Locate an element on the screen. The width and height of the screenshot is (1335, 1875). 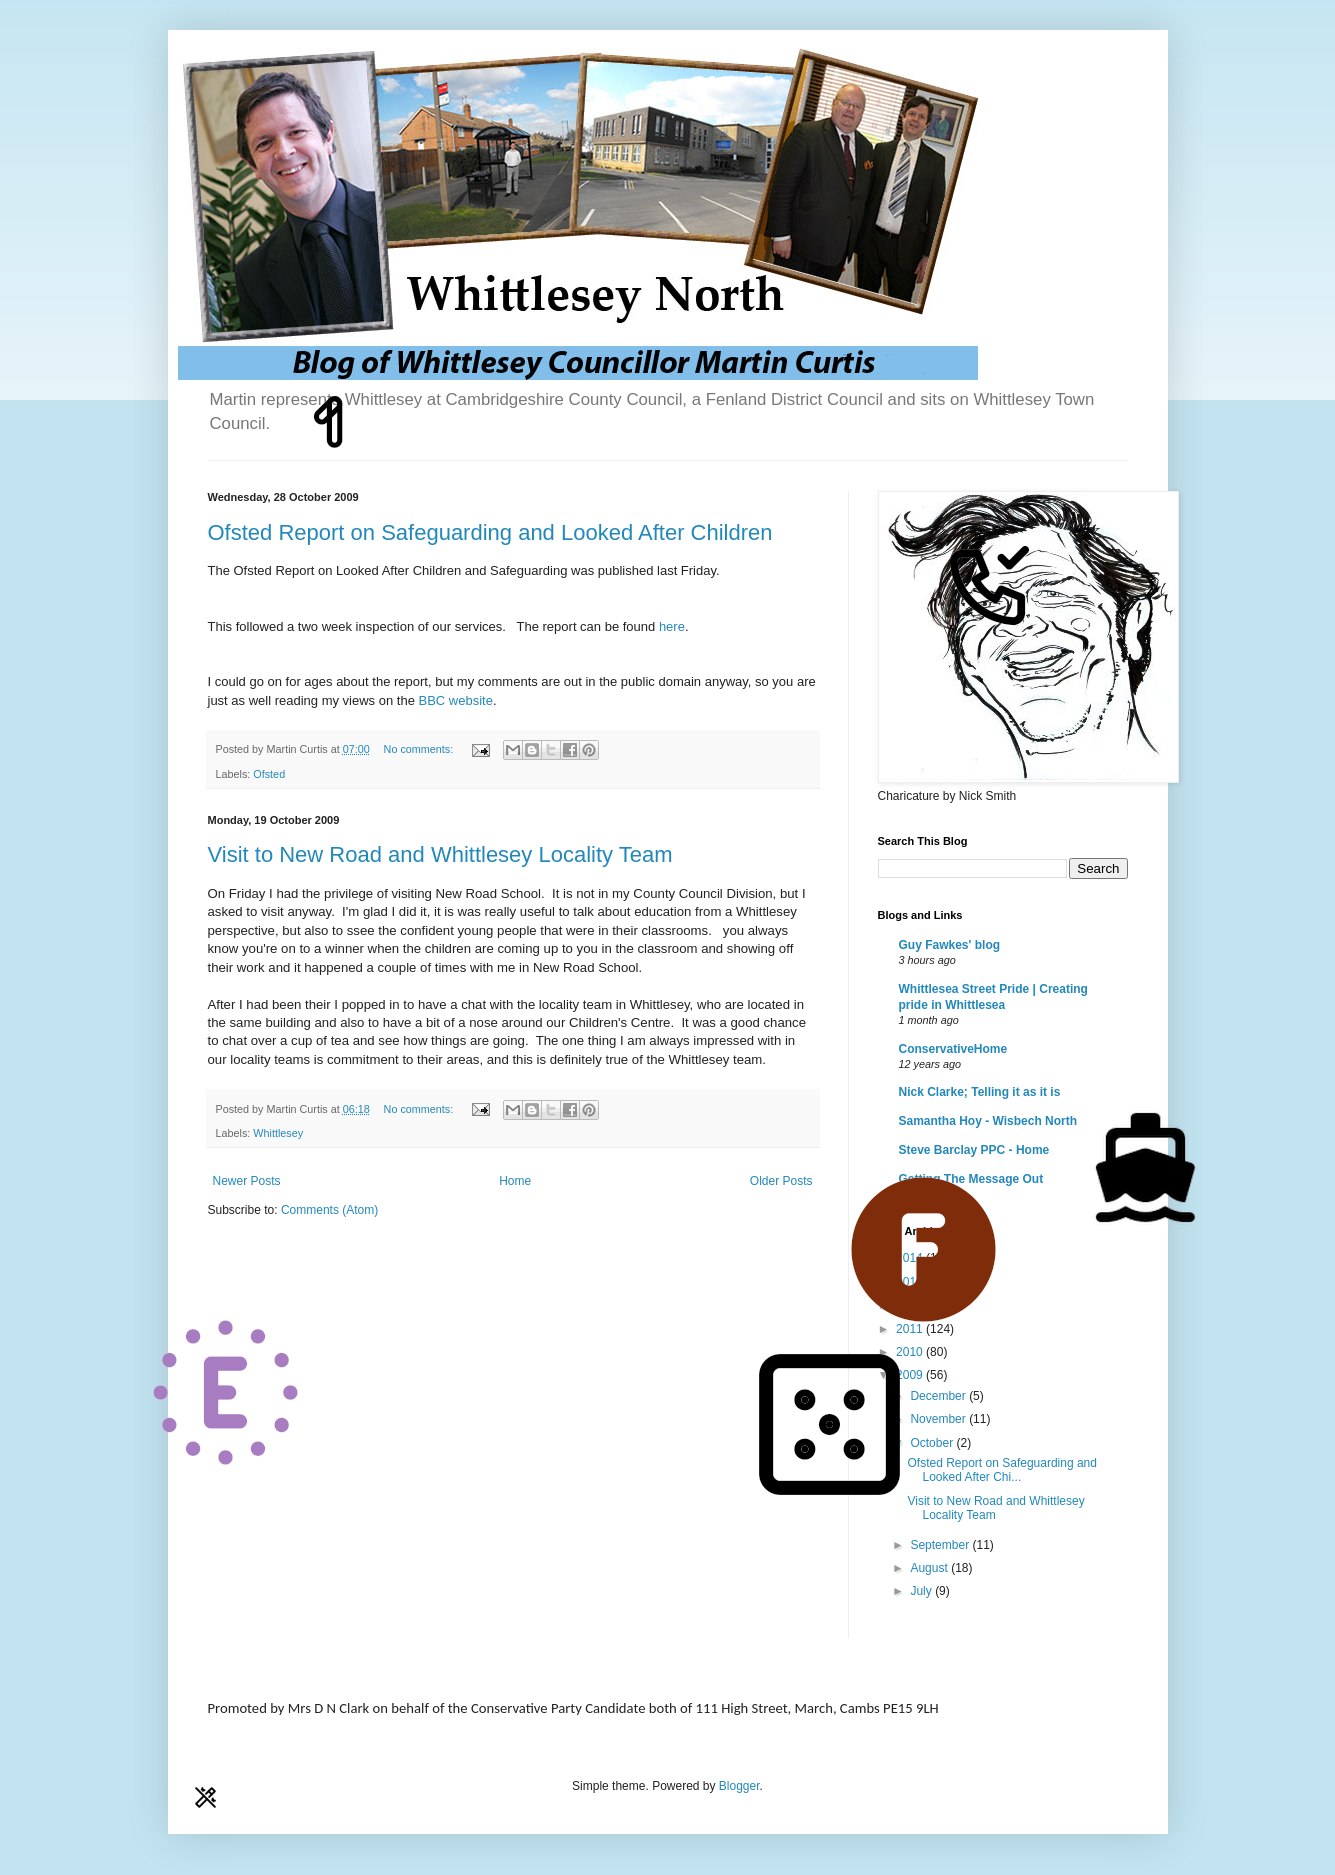
indicates an "essential" or "enterprise" tier feature is located at coordinates (225, 1392).